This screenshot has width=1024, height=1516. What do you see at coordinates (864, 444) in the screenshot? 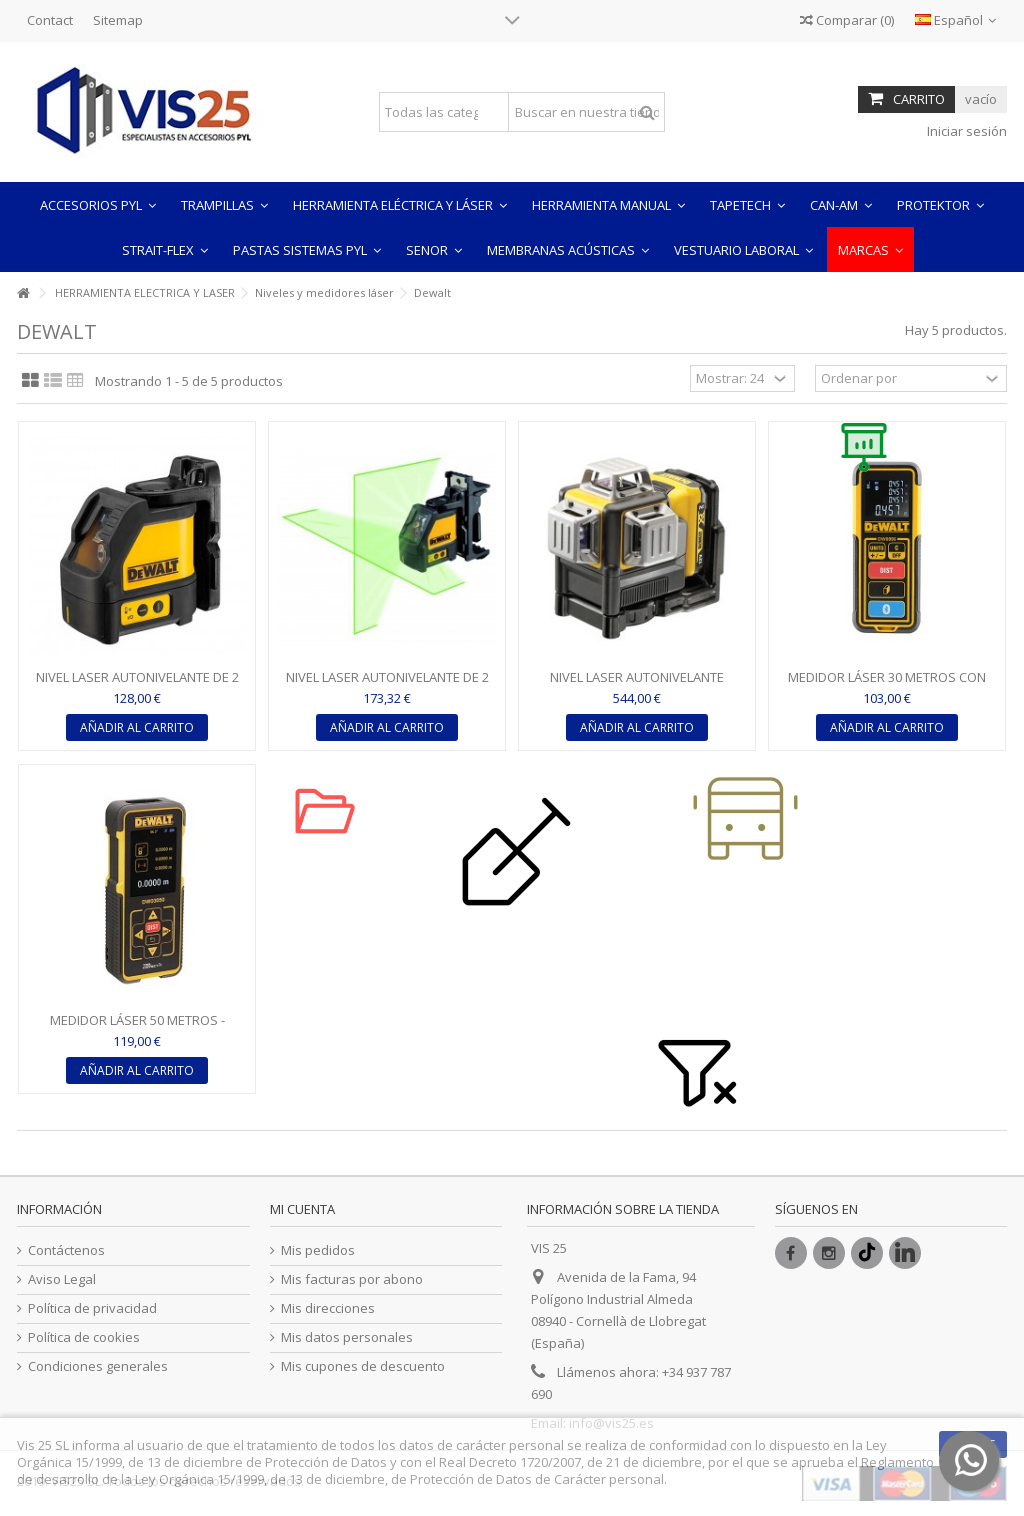
I see `view presentation with chart data` at bounding box center [864, 444].